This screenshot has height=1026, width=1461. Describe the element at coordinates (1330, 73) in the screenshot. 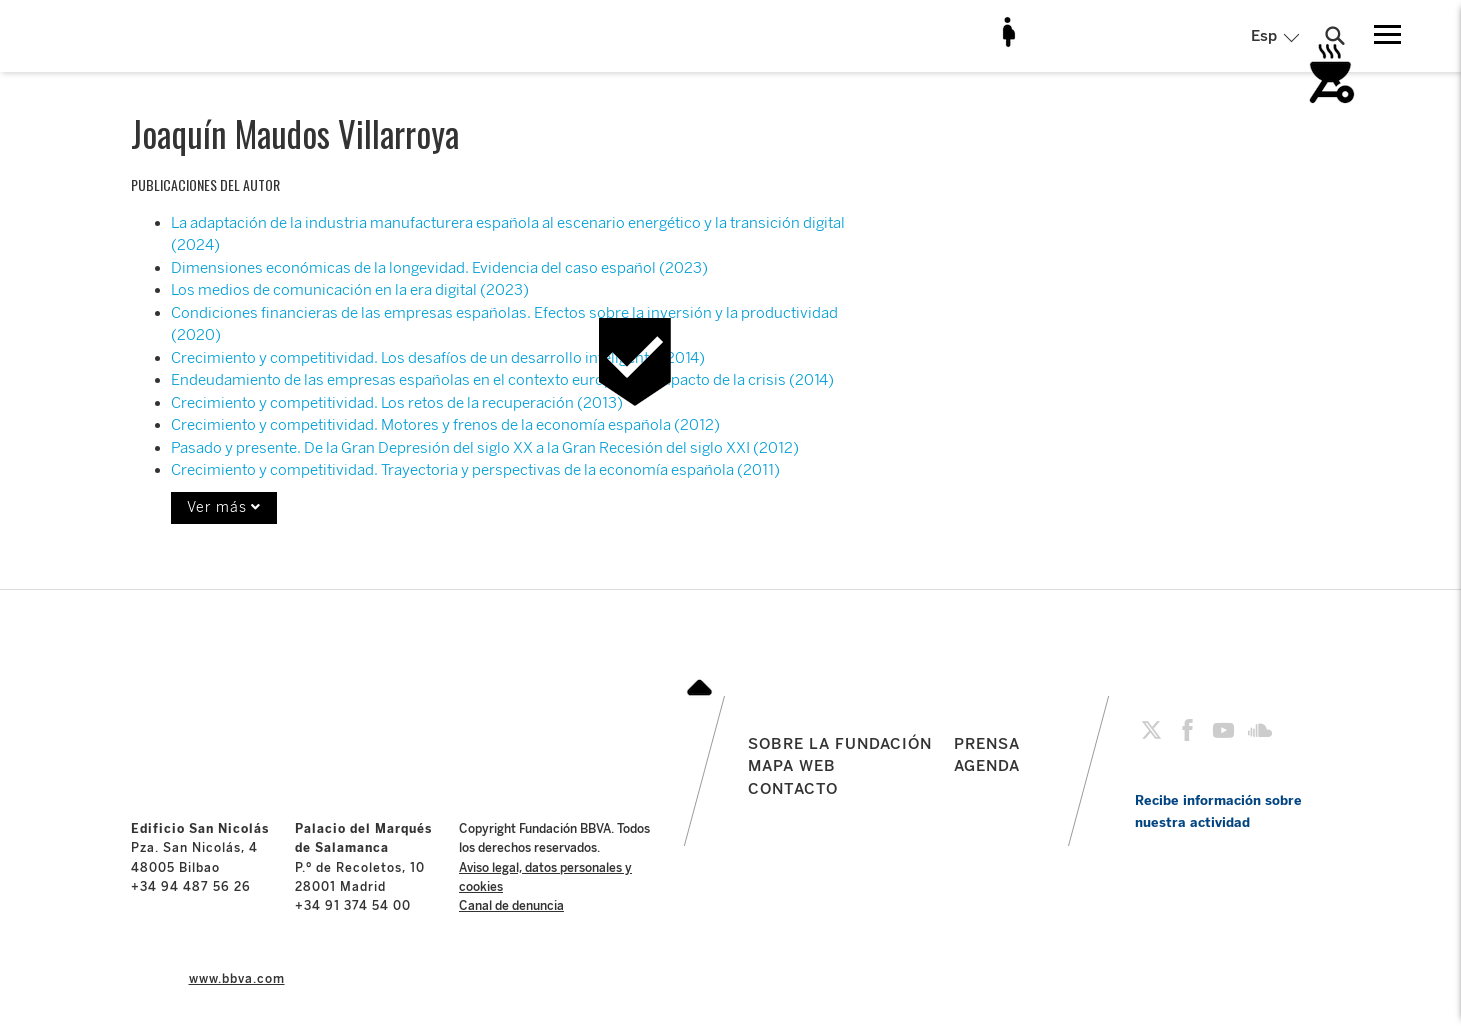

I see `access outdoor grilling or barbecue features` at that location.